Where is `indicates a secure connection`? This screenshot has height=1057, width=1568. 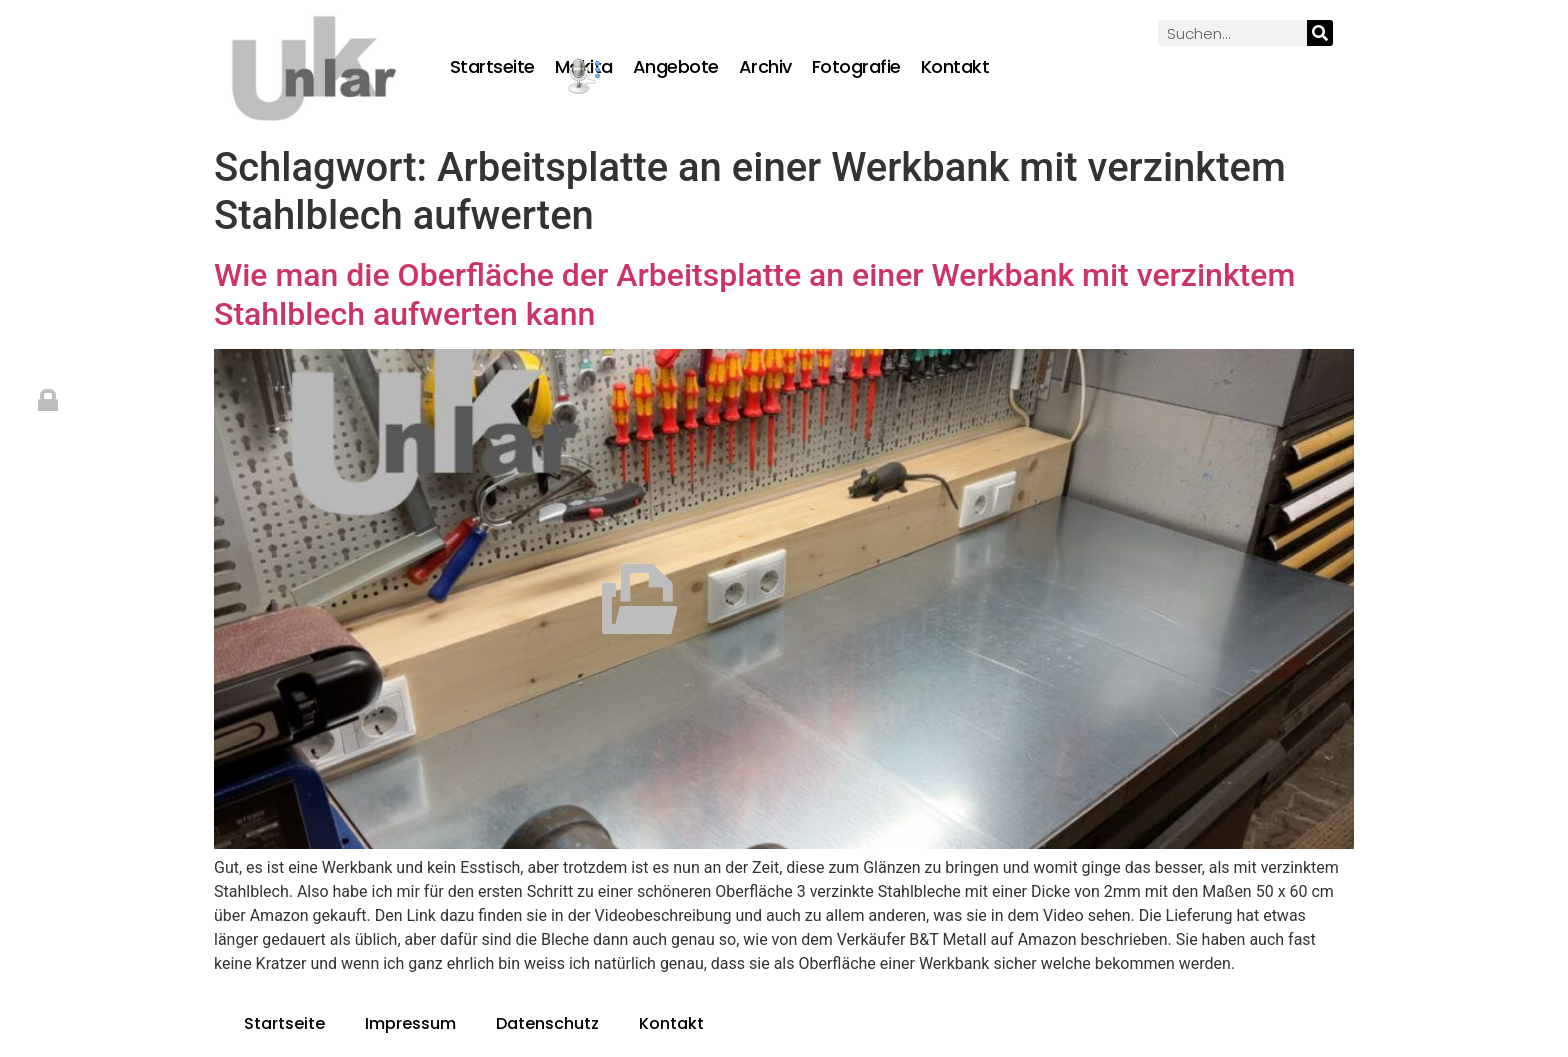
indicates a secure connection is located at coordinates (48, 401).